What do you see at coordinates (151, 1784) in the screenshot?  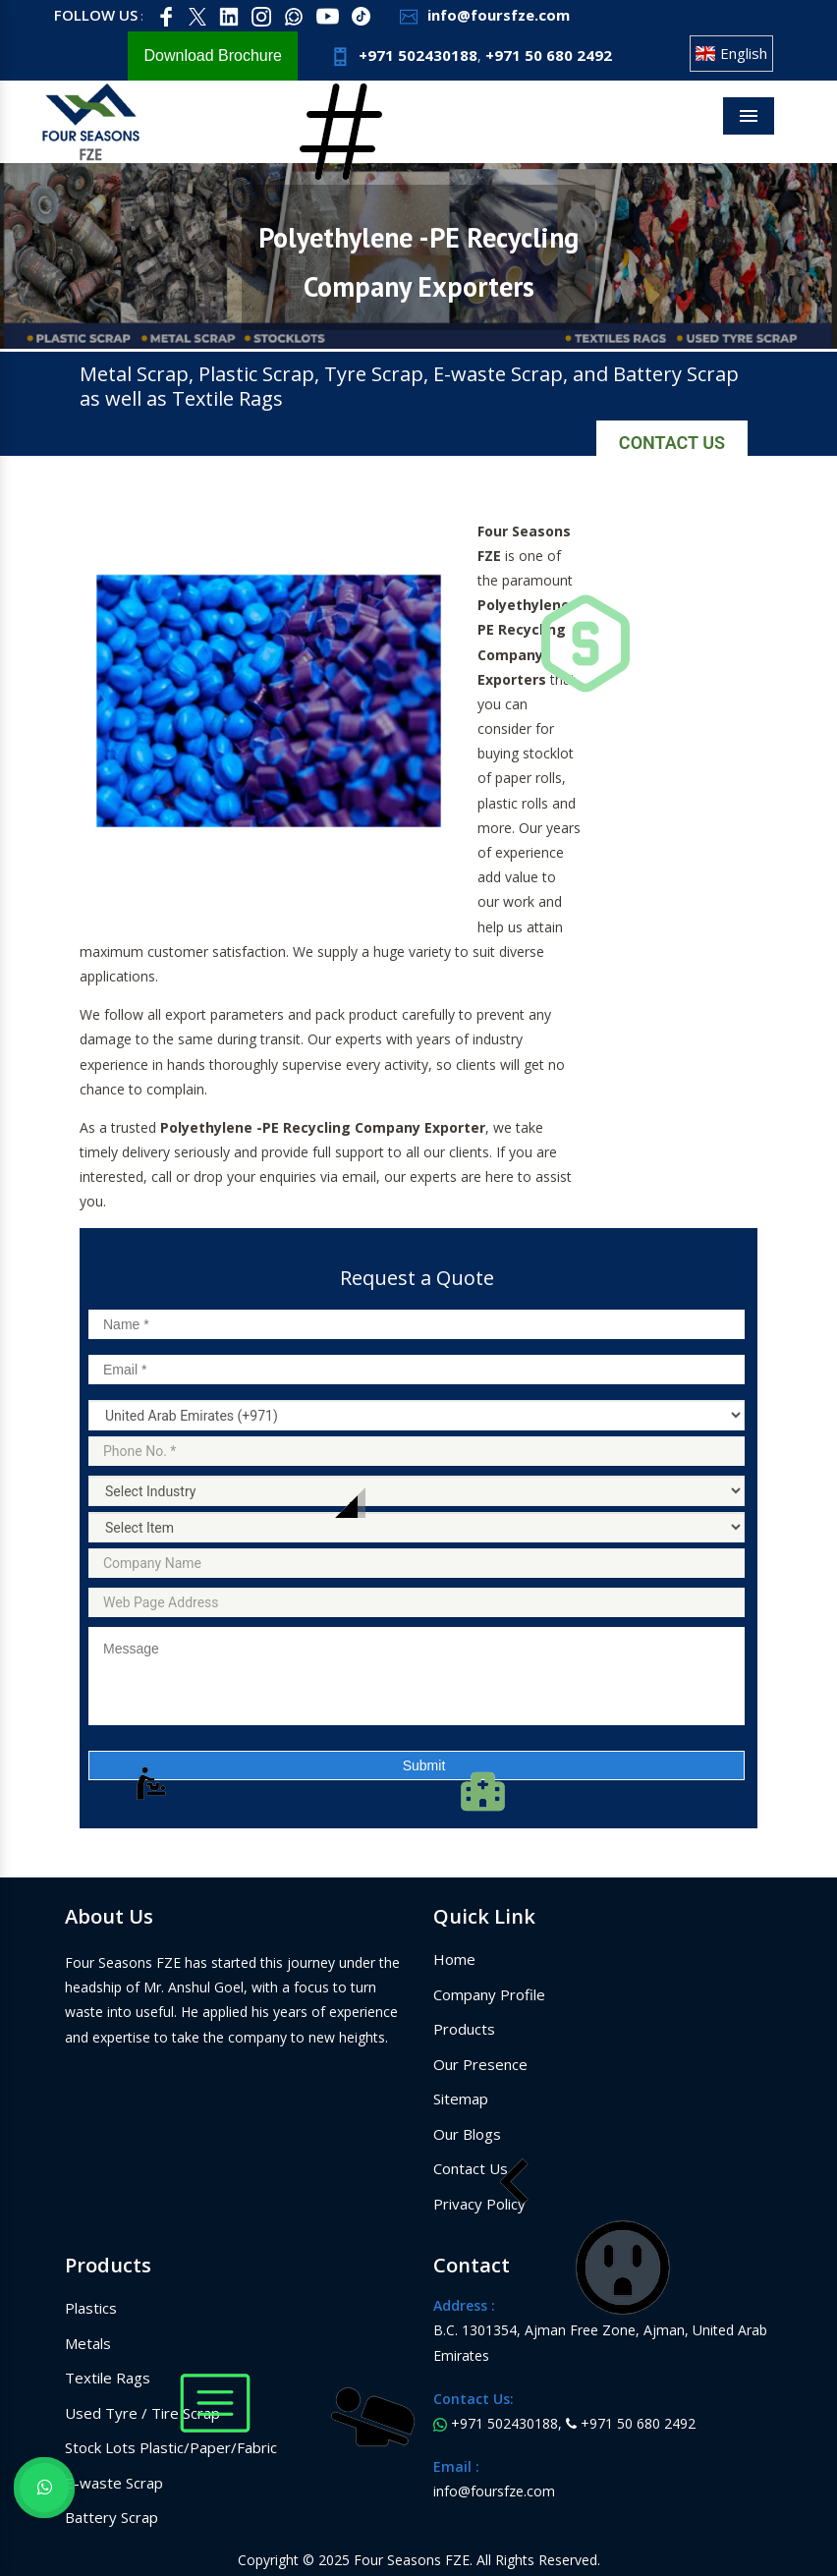 I see `indicates baby changing station nearby` at bounding box center [151, 1784].